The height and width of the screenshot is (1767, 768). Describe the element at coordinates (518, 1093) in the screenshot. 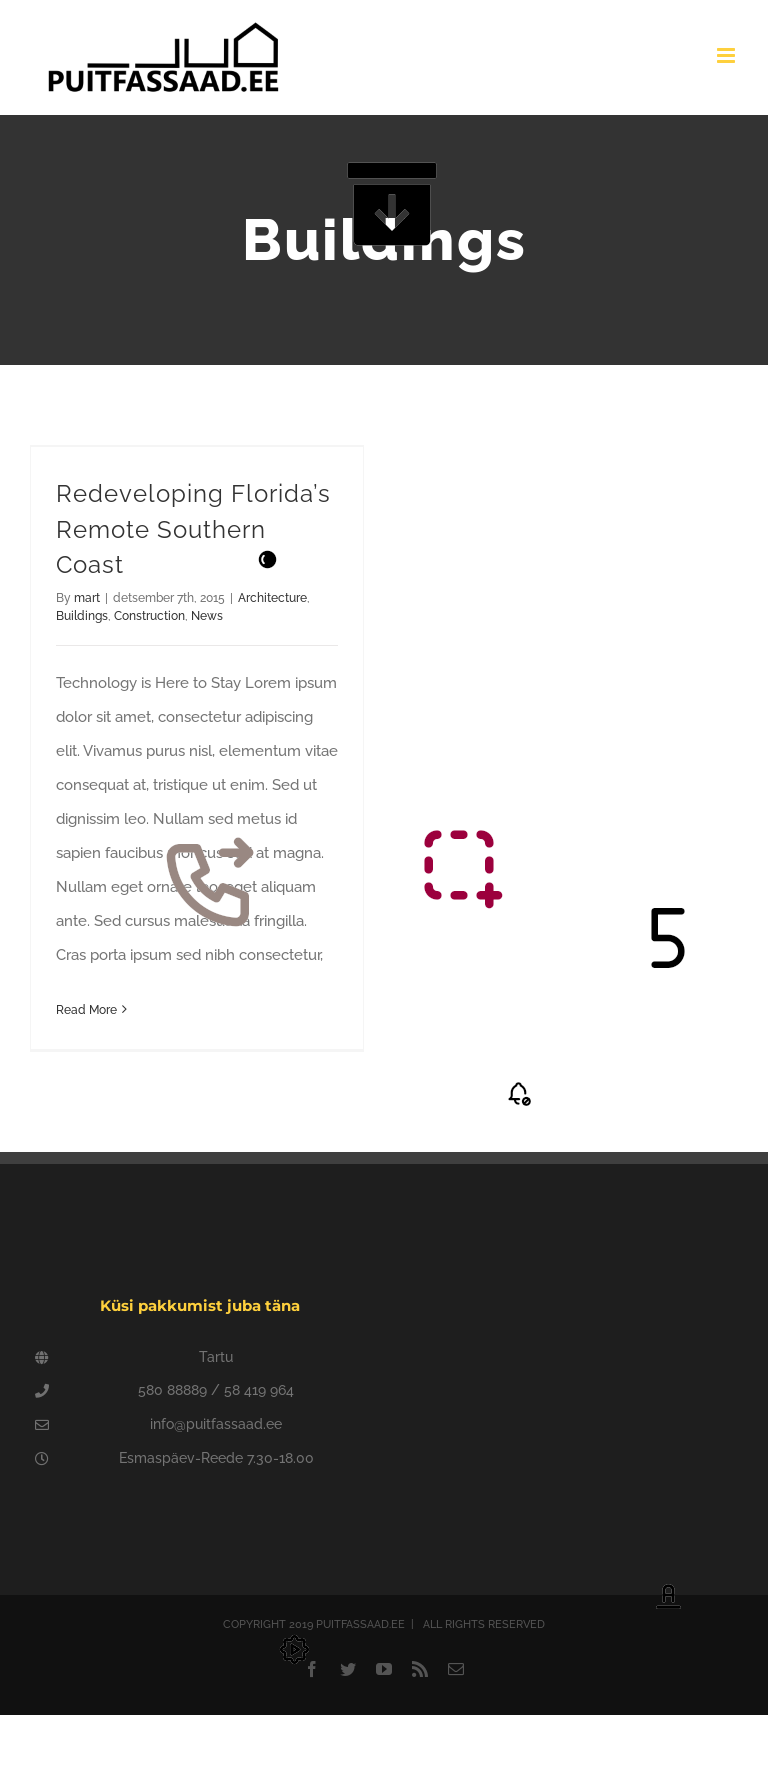

I see `mute or disable notifications` at that location.